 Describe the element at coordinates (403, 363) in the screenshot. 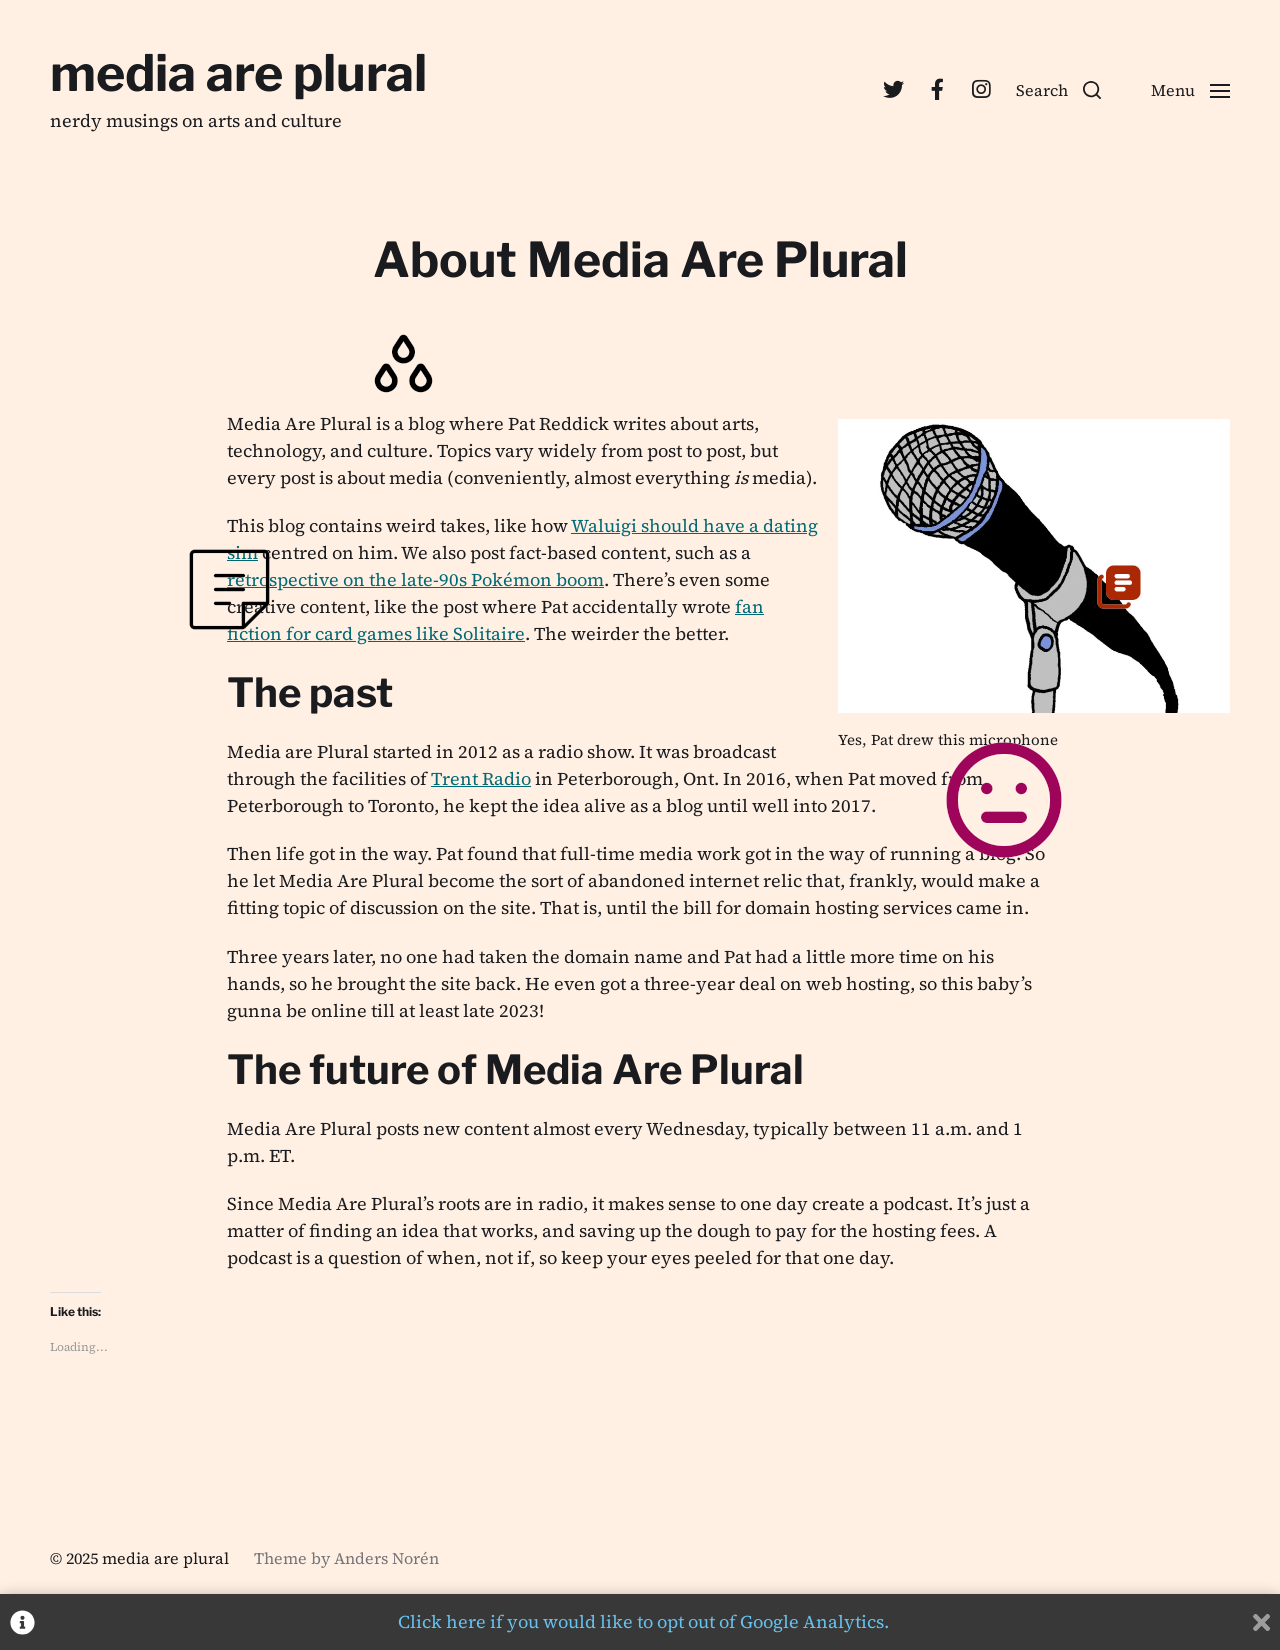

I see `adjust humidity settings` at that location.